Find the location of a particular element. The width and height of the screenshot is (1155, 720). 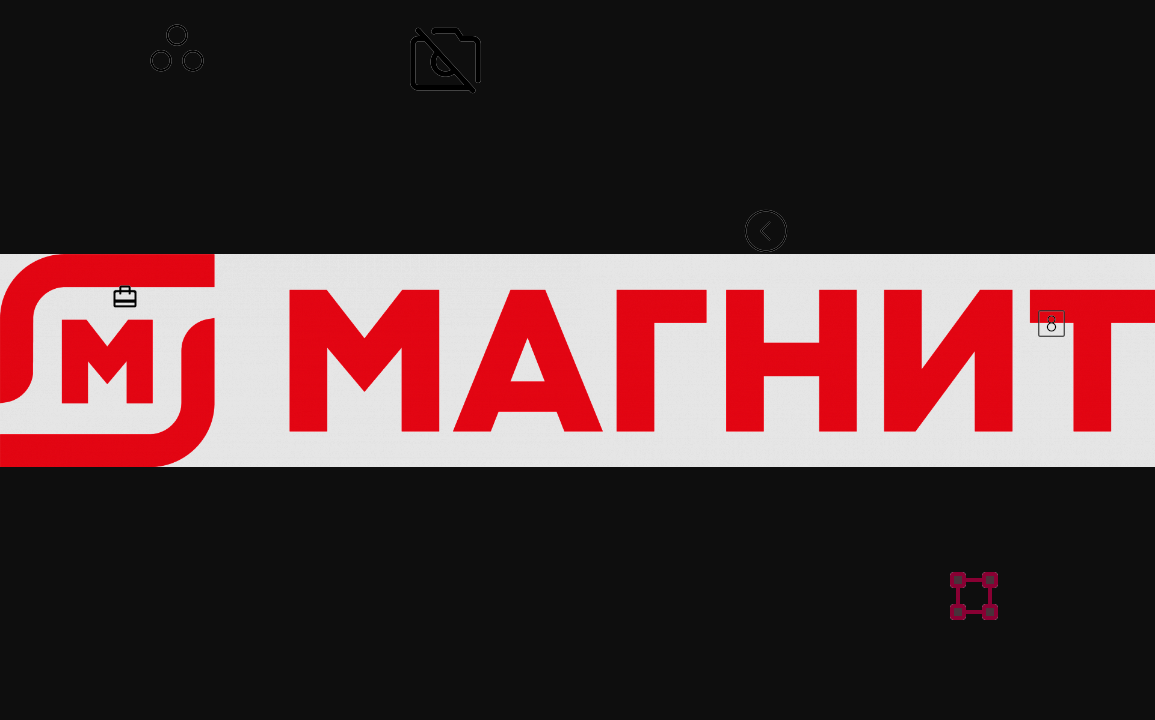

go back to the previous screen is located at coordinates (766, 231).